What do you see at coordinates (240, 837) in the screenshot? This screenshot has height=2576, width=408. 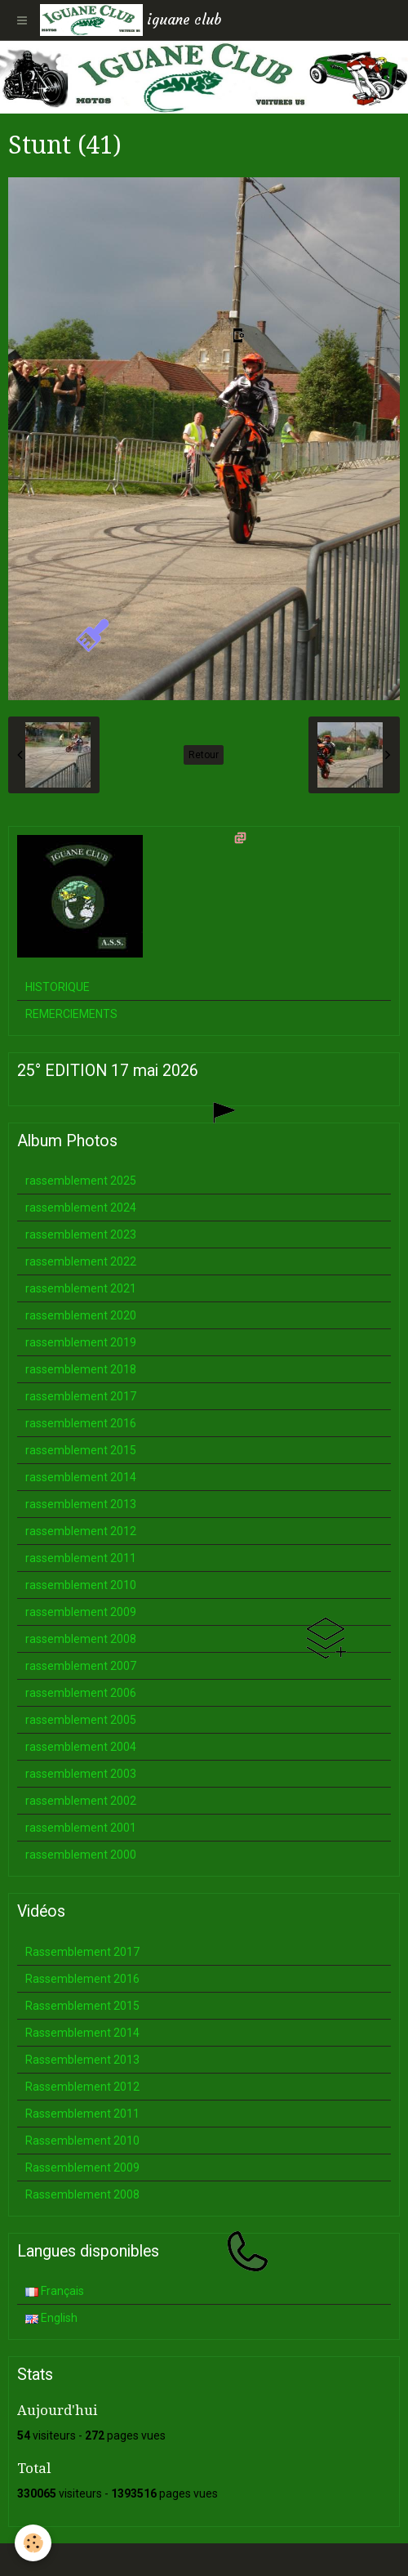 I see `swap or exchange items` at bounding box center [240, 837].